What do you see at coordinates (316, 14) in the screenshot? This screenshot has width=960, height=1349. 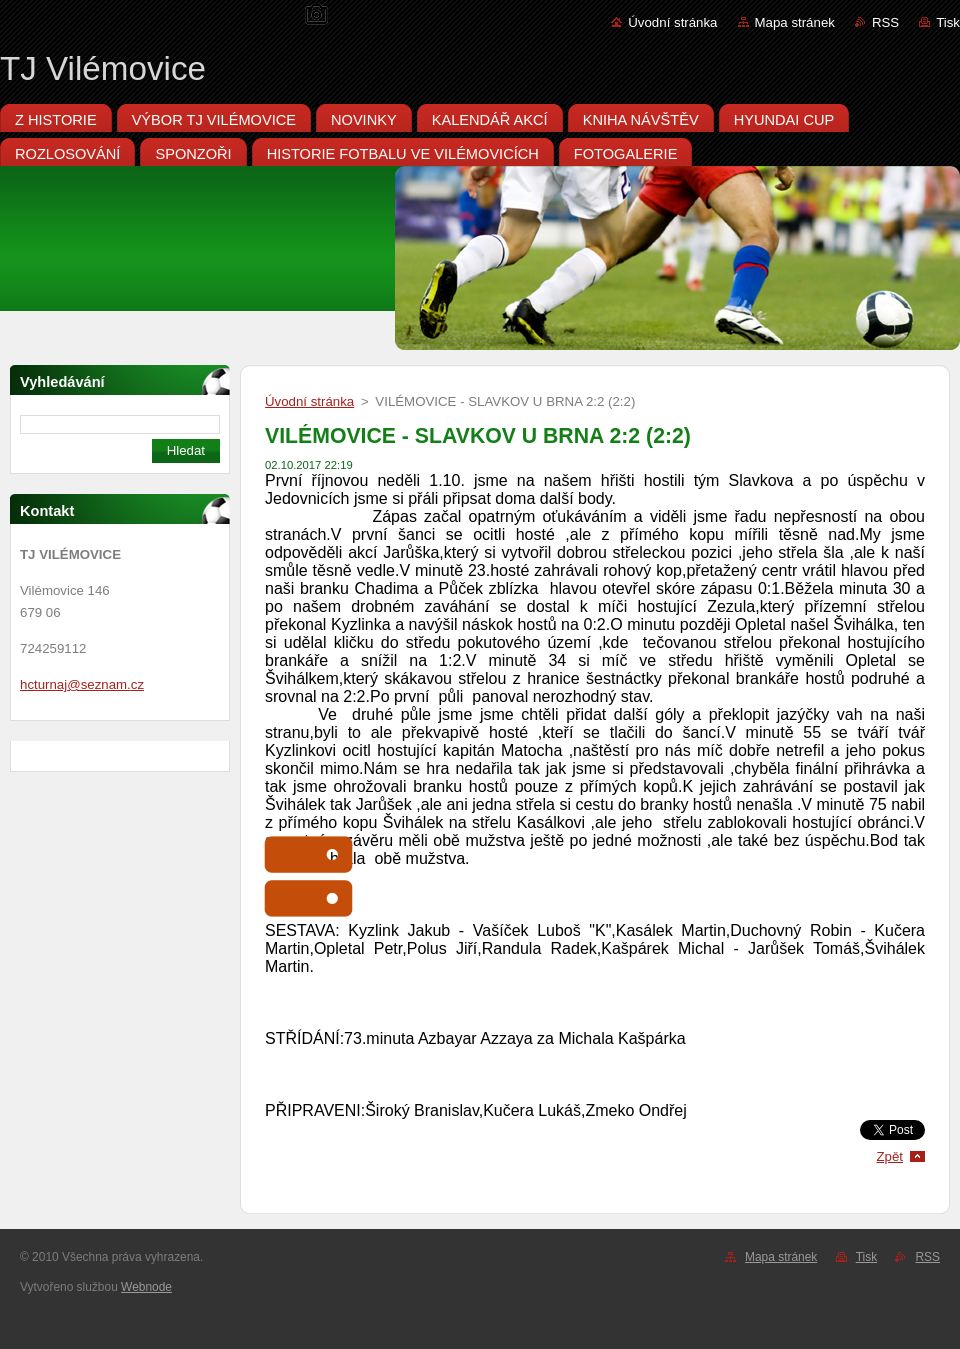 I see `take a photo` at bounding box center [316, 14].